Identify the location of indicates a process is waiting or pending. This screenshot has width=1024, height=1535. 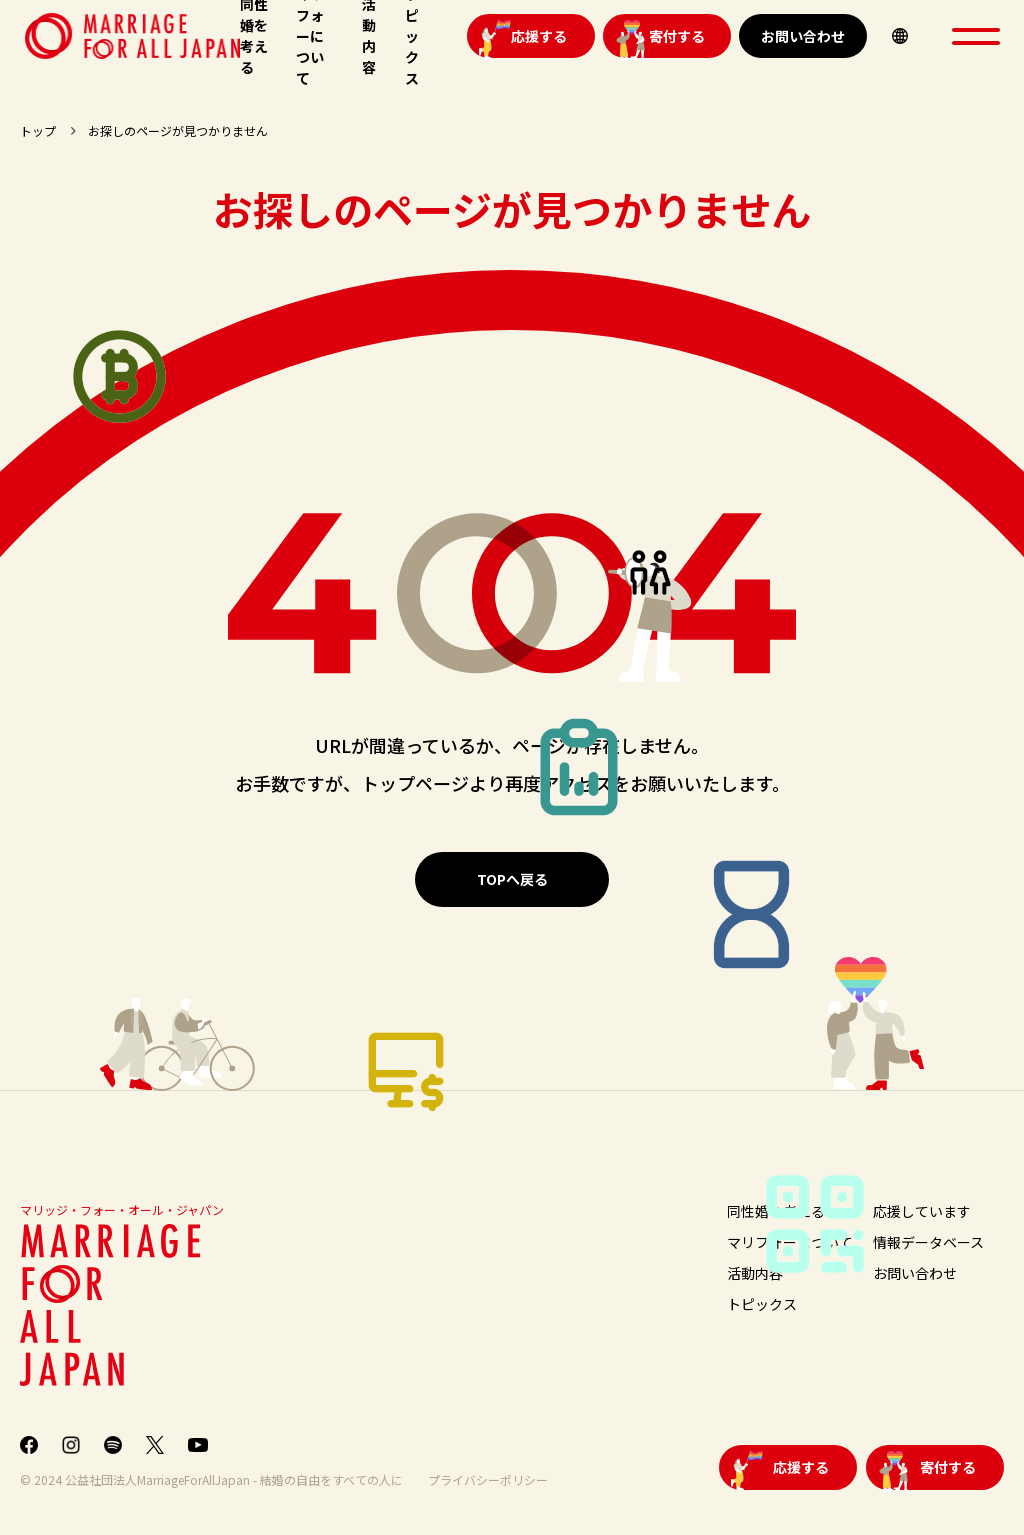
(751, 914).